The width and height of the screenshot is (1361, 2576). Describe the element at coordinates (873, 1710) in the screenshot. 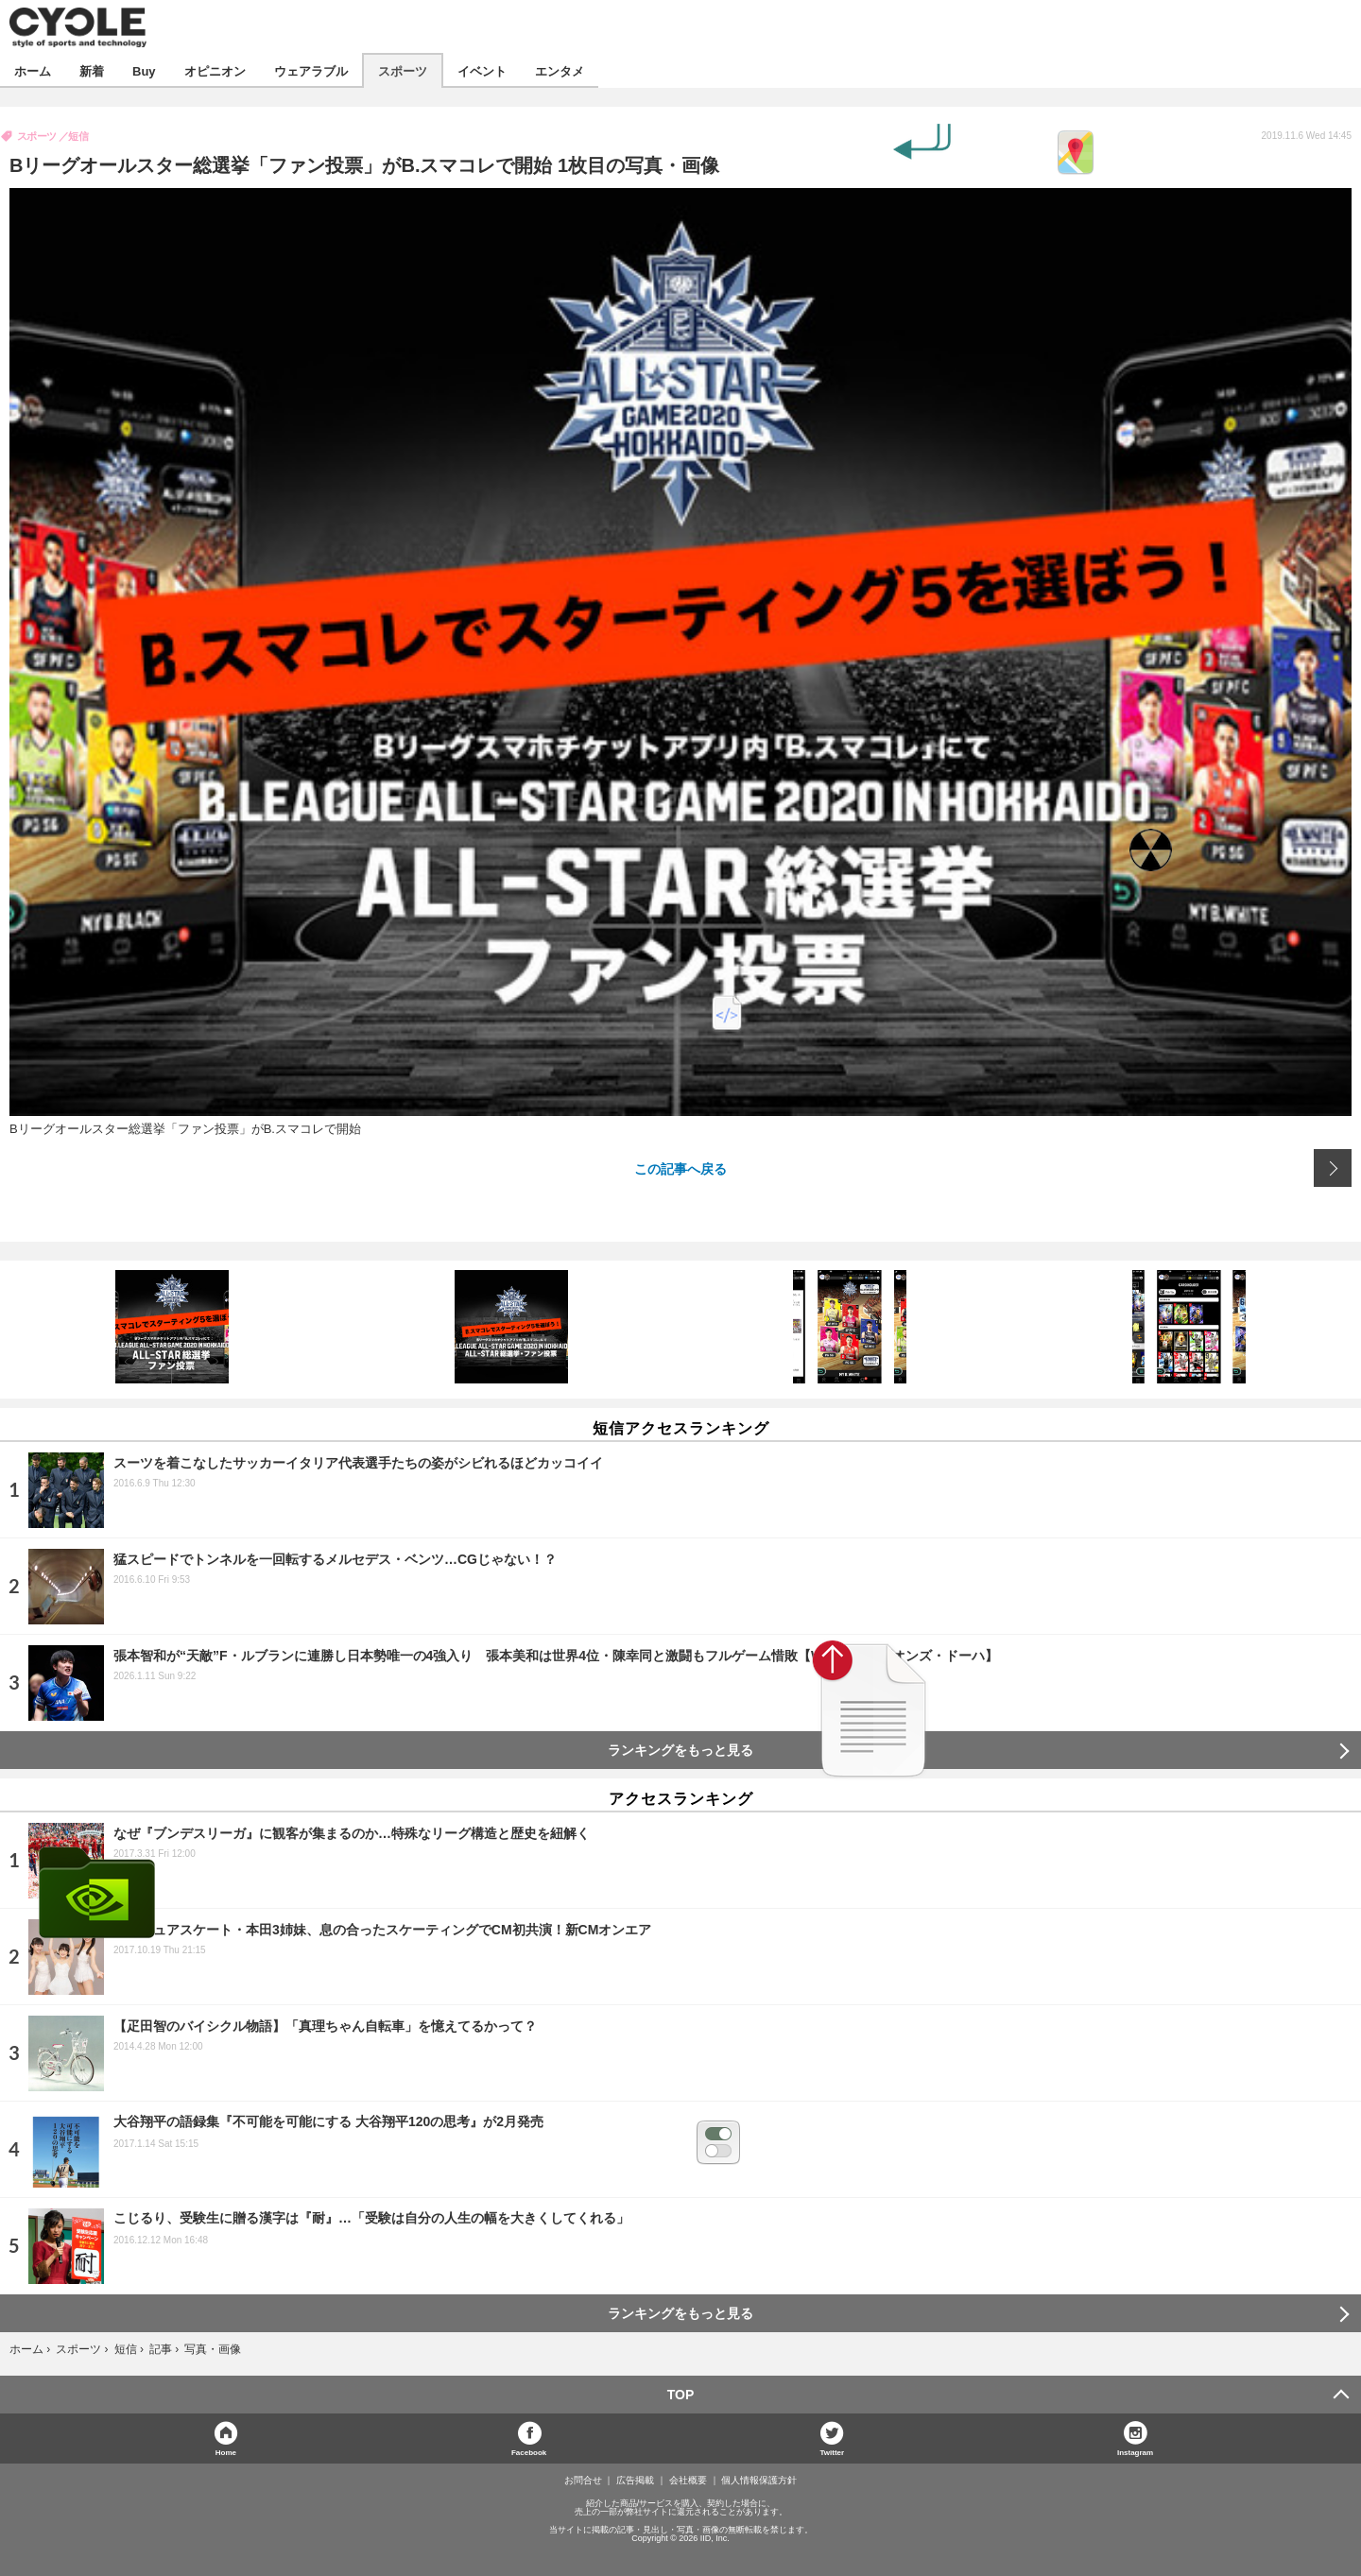

I see `send or share a document` at that location.